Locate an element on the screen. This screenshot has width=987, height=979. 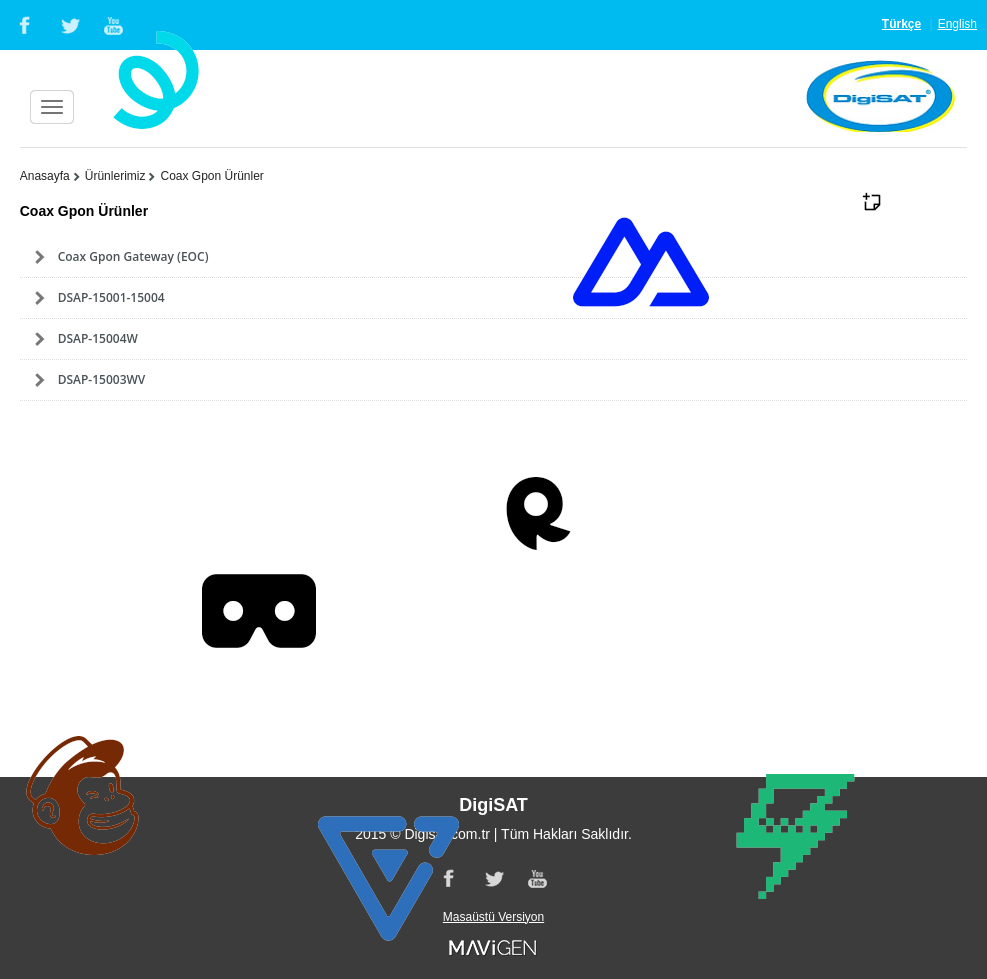
open game jolt app or website is located at coordinates (795, 836).